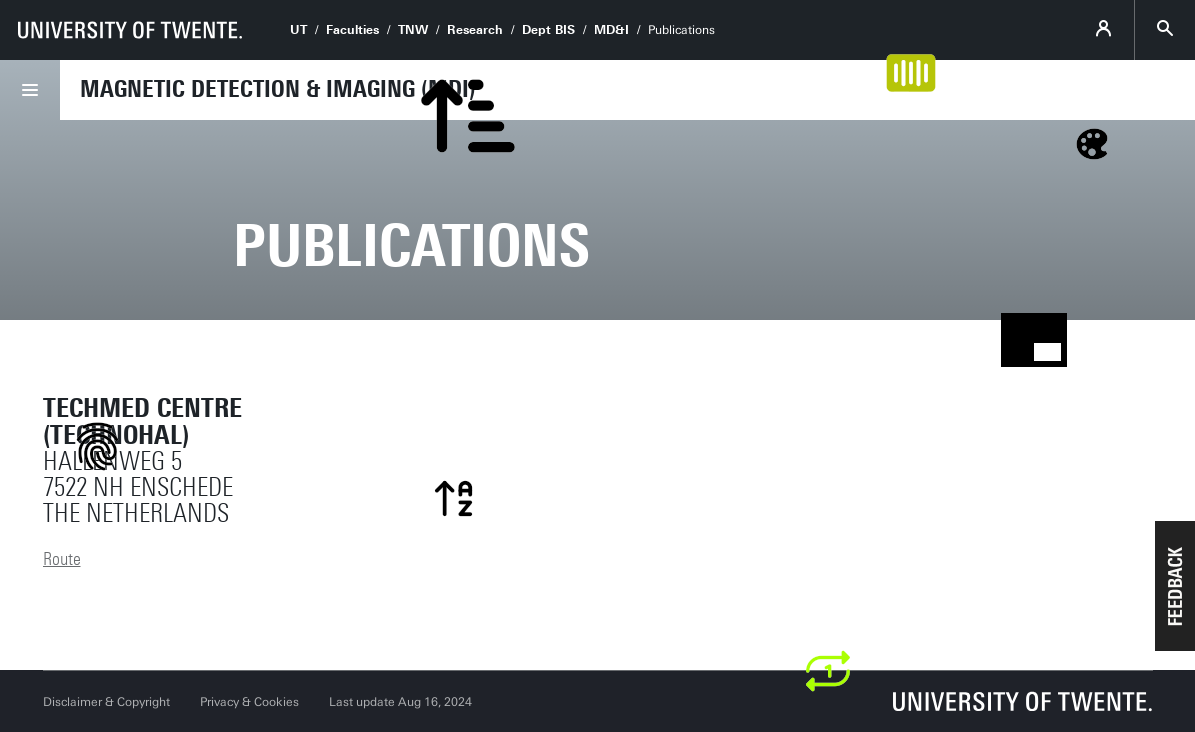  I want to click on authenticate with fingerprint, so click(97, 446).